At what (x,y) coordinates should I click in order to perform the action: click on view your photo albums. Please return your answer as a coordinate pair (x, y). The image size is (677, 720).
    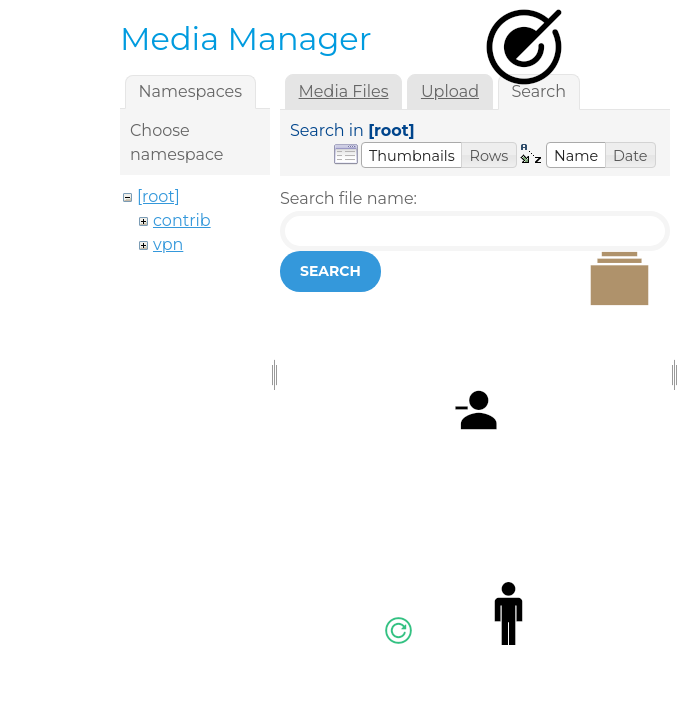
    Looking at the image, I should click on (619, 278).